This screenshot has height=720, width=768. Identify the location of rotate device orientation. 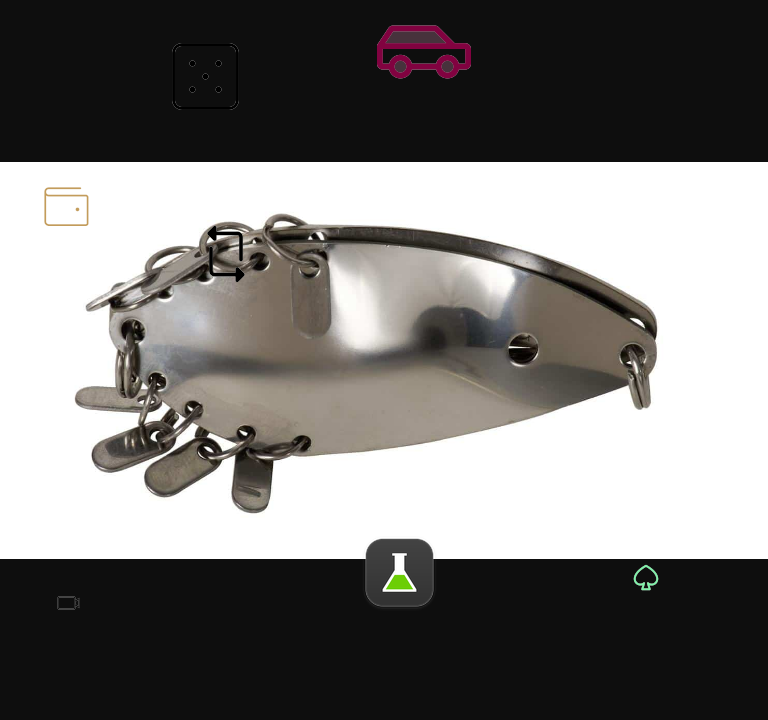
(226, 254).